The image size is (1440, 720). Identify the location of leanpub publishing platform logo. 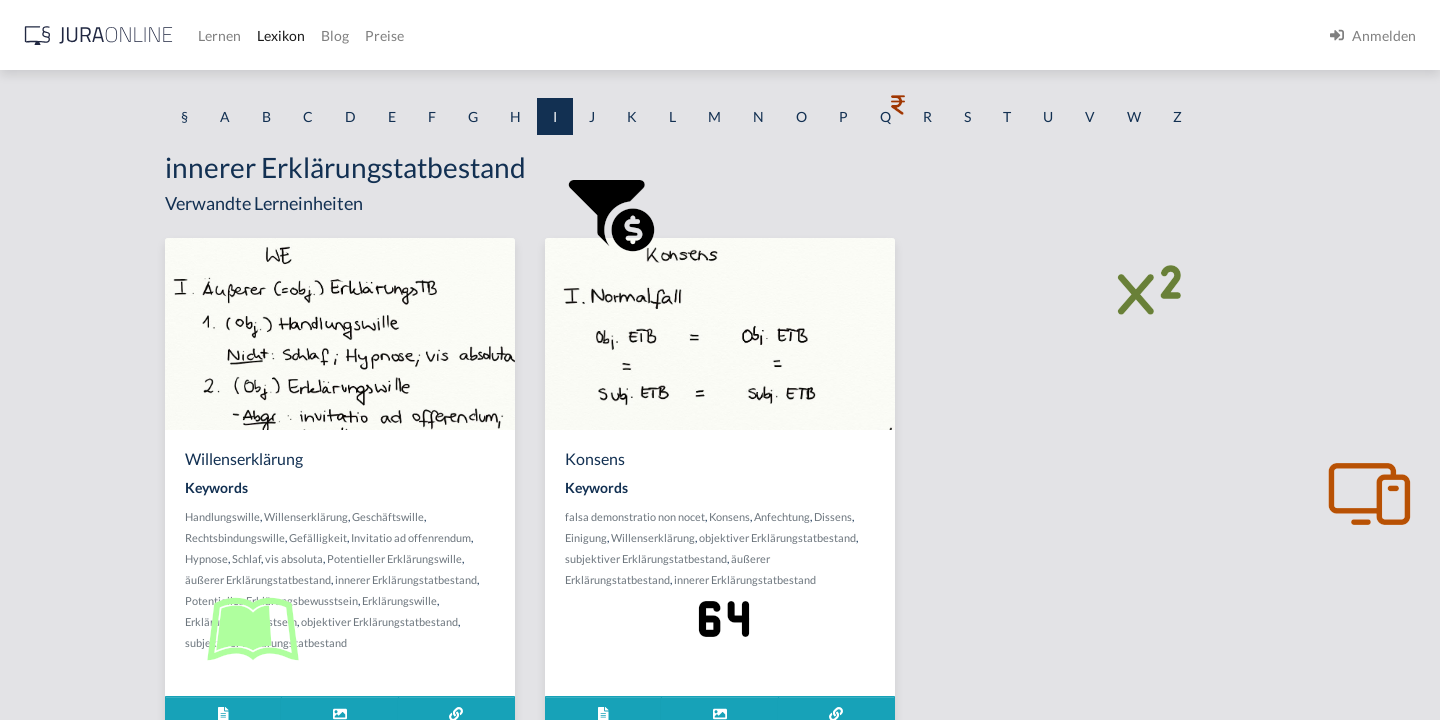
(253, 629).